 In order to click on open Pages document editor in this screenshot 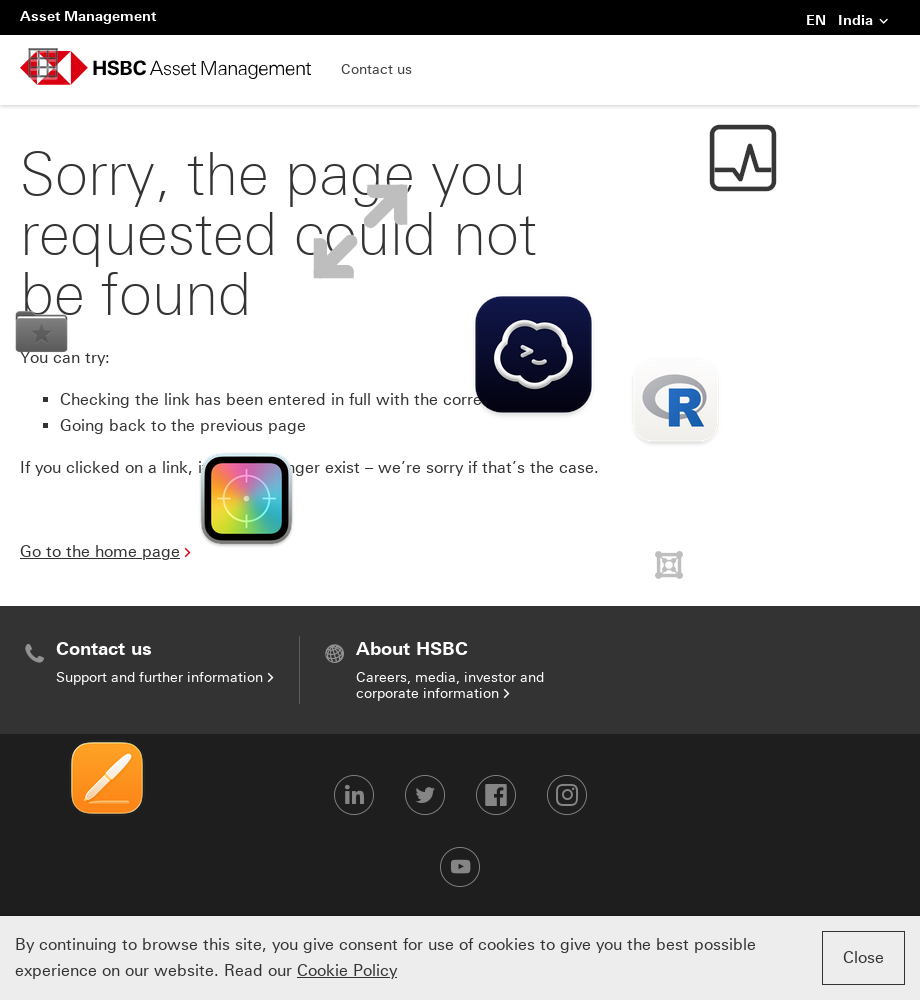, I will do `click(107, 778)`.